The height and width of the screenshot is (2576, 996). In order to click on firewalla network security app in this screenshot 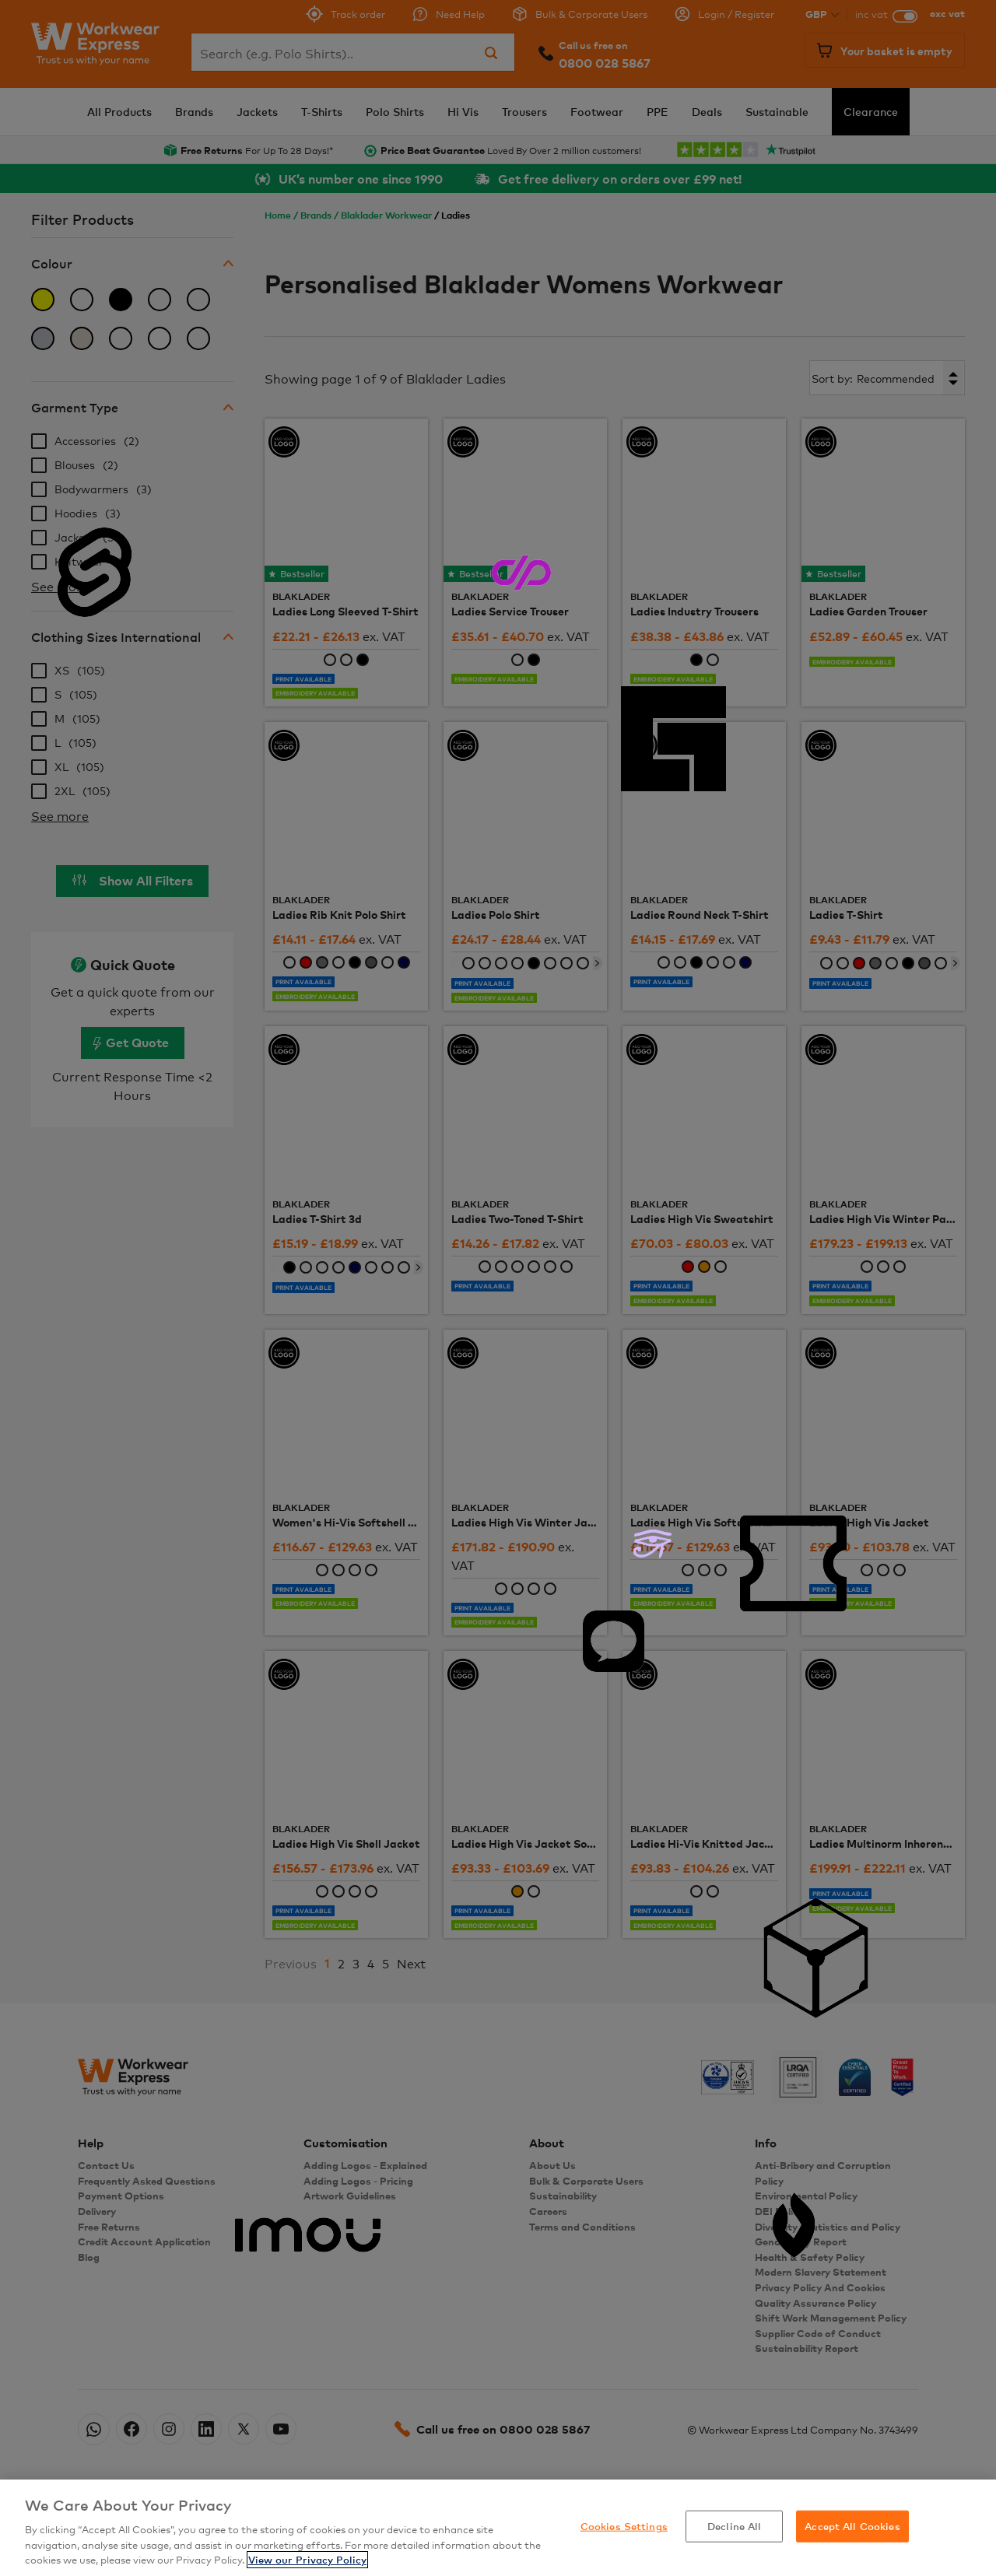, I will do `click(794, 2225)`.